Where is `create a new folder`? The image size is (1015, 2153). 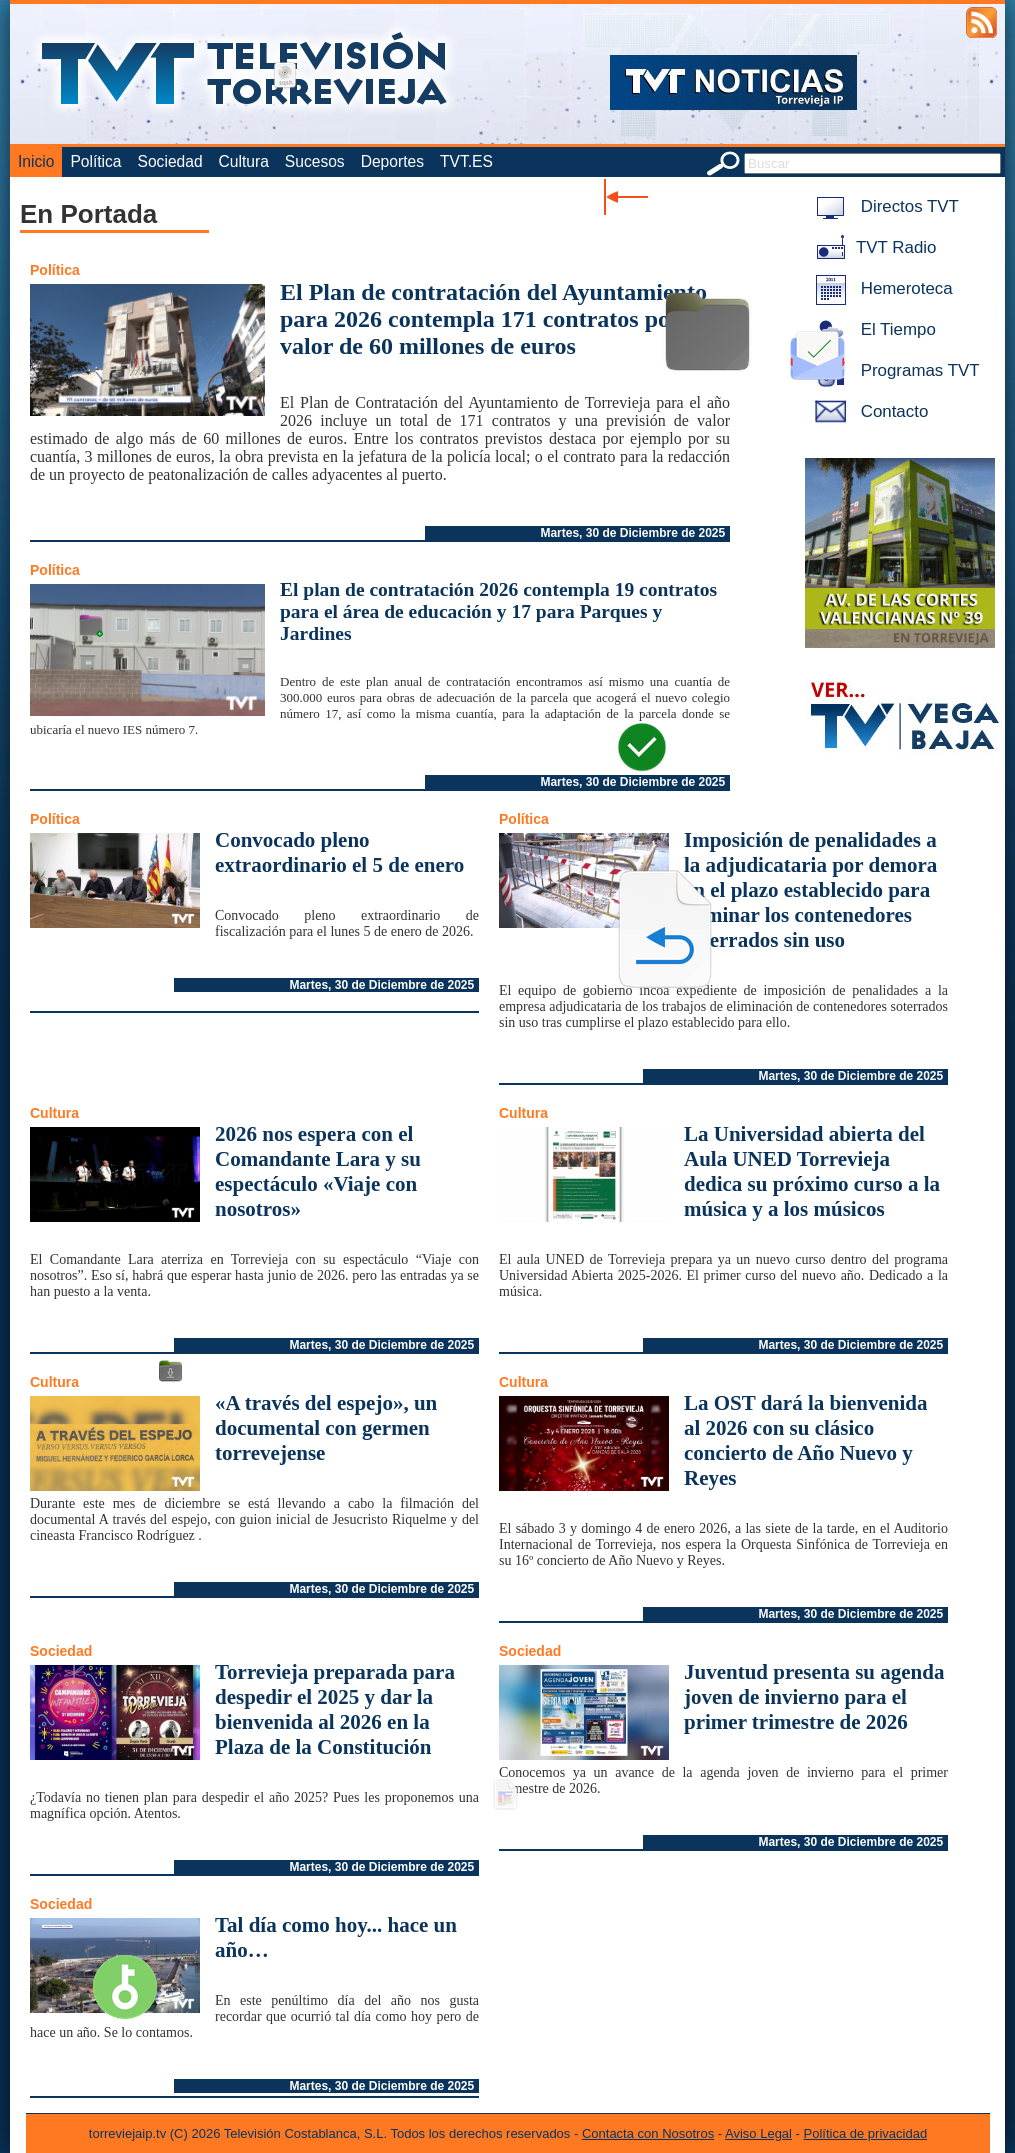 create a new folder is located at coordinates (91, 625).